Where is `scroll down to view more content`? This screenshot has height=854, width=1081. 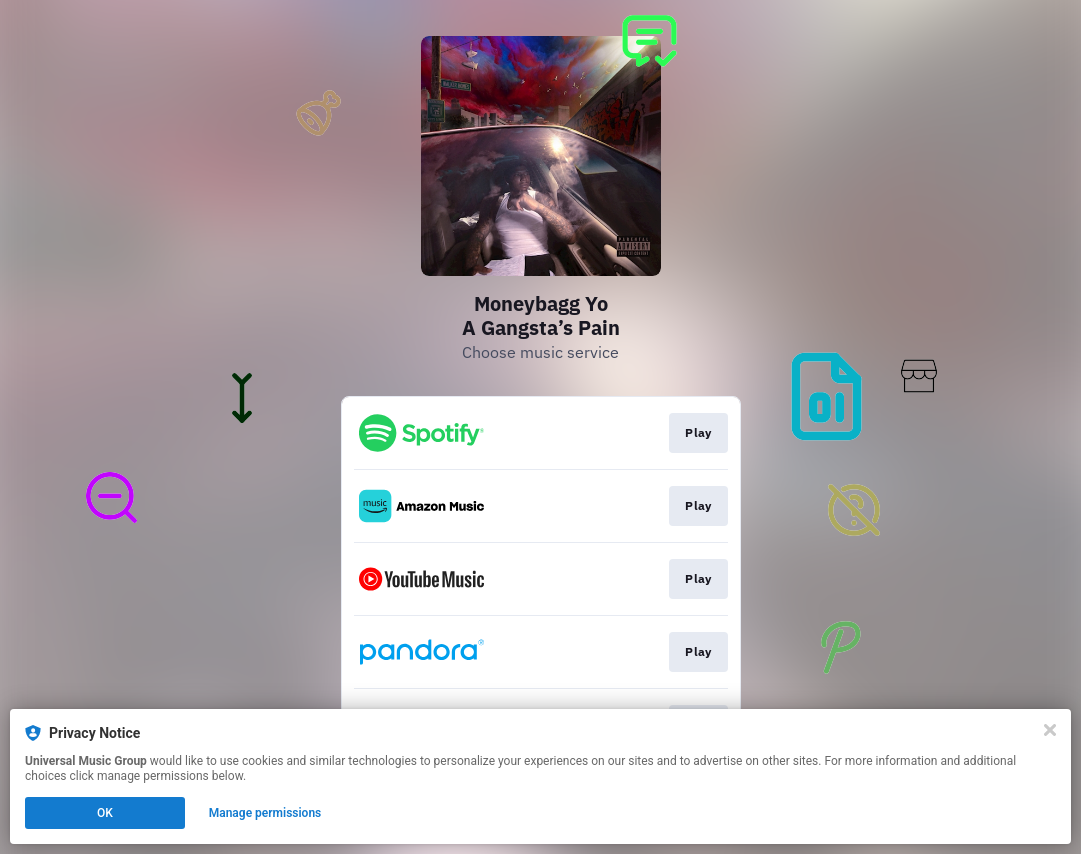 scroll down to view more content is located at coordinates (242, 398).